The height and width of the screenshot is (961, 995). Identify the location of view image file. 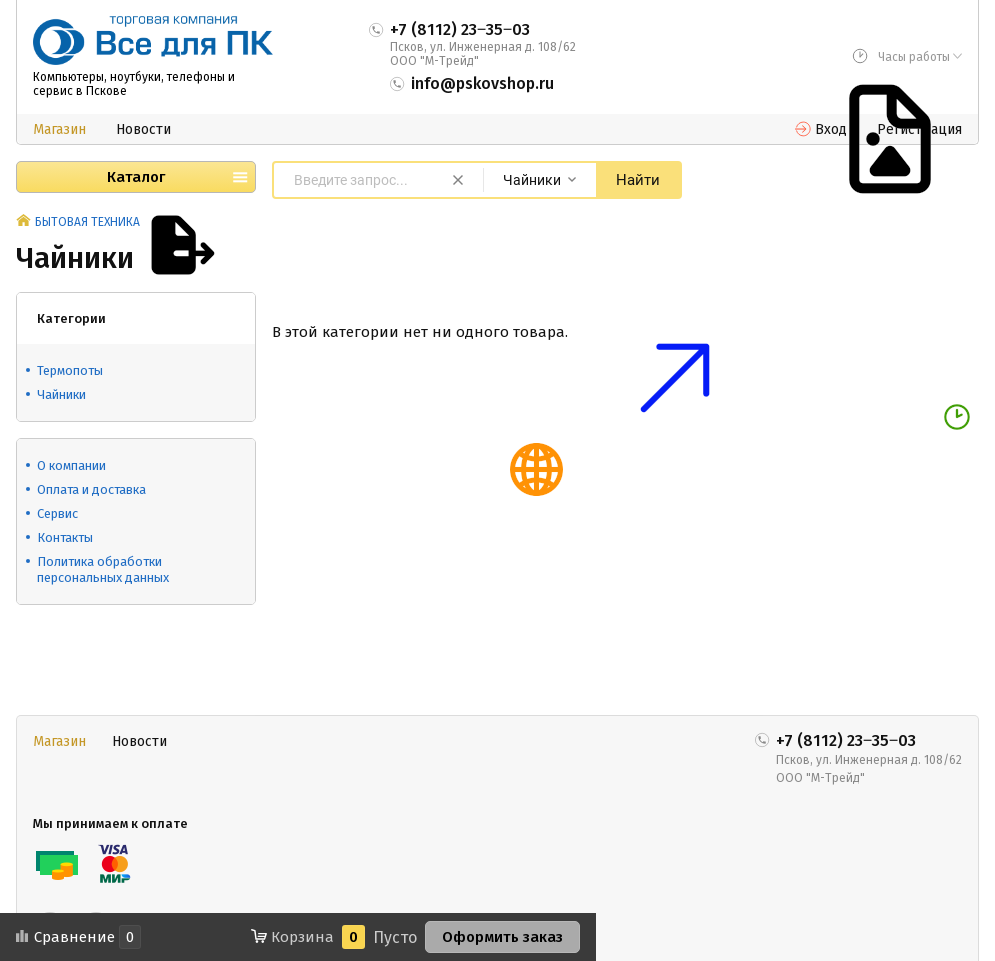
(890, 139).